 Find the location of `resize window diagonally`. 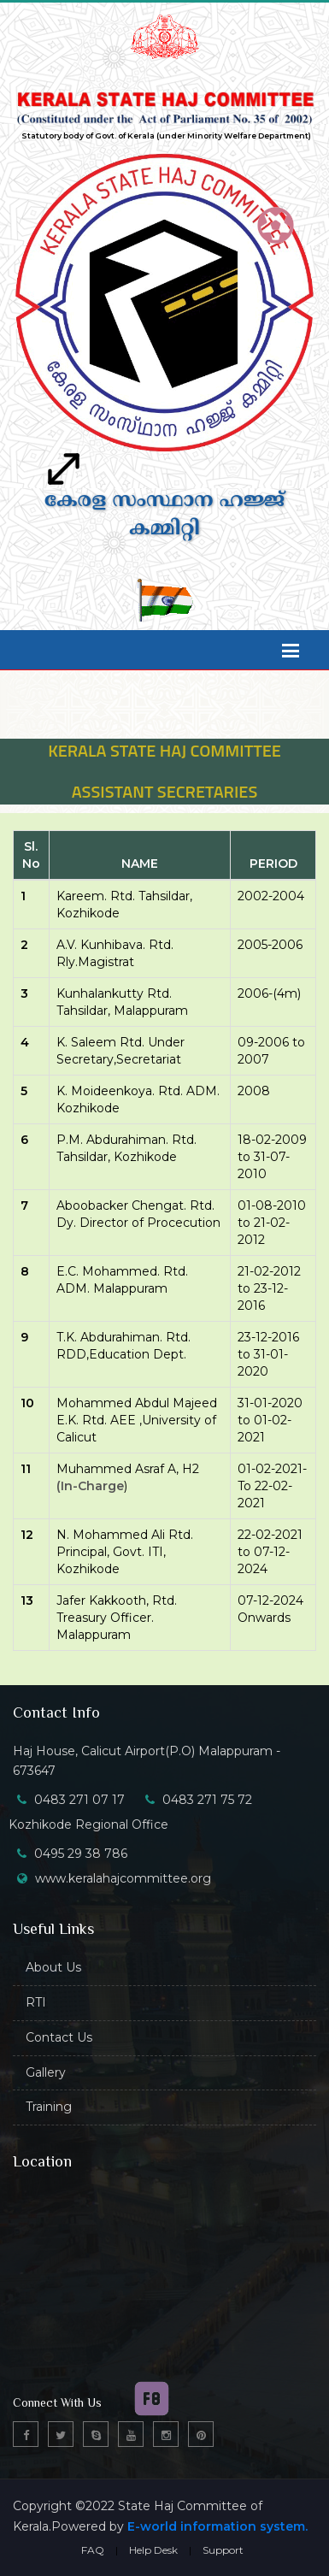

resize window diagonally is located at coordinates (63, 469).